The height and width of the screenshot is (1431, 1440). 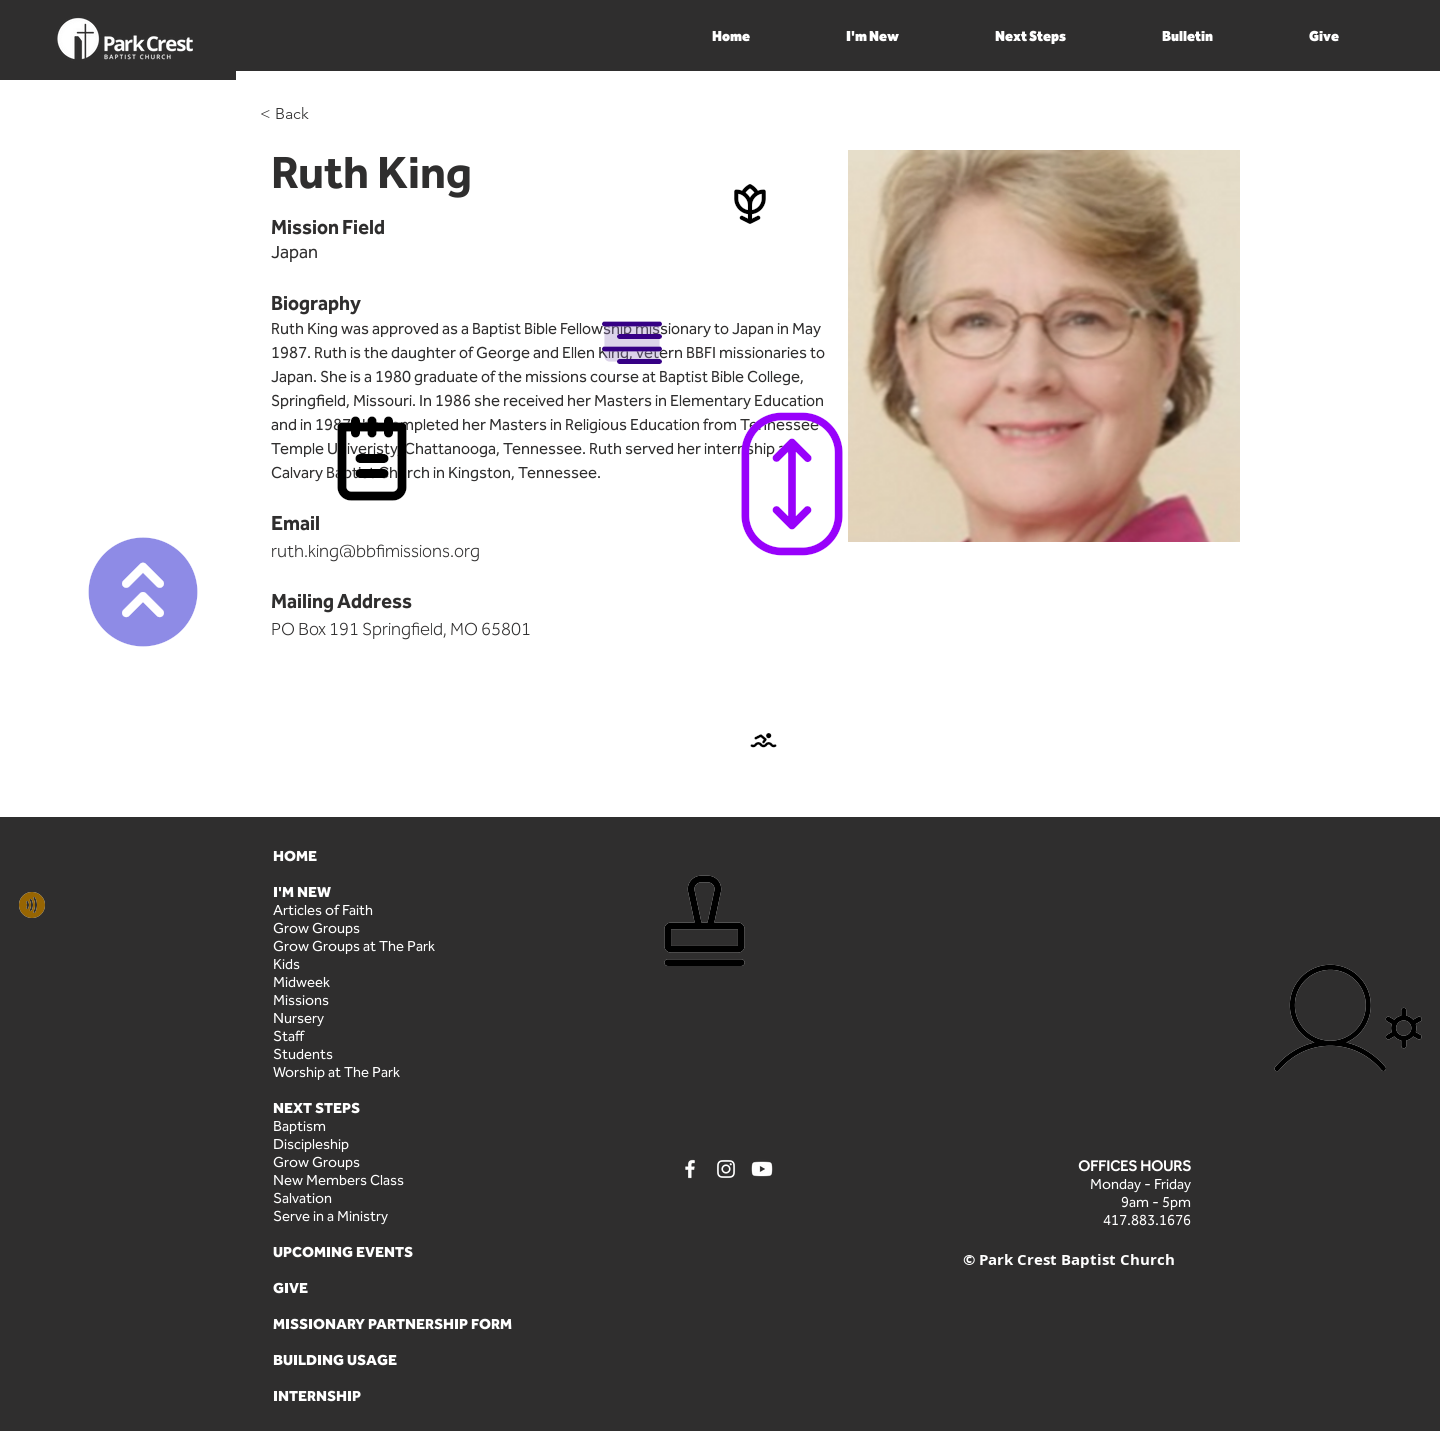 I want to click on access swimming or pool activities, so click(x=763, y=739).